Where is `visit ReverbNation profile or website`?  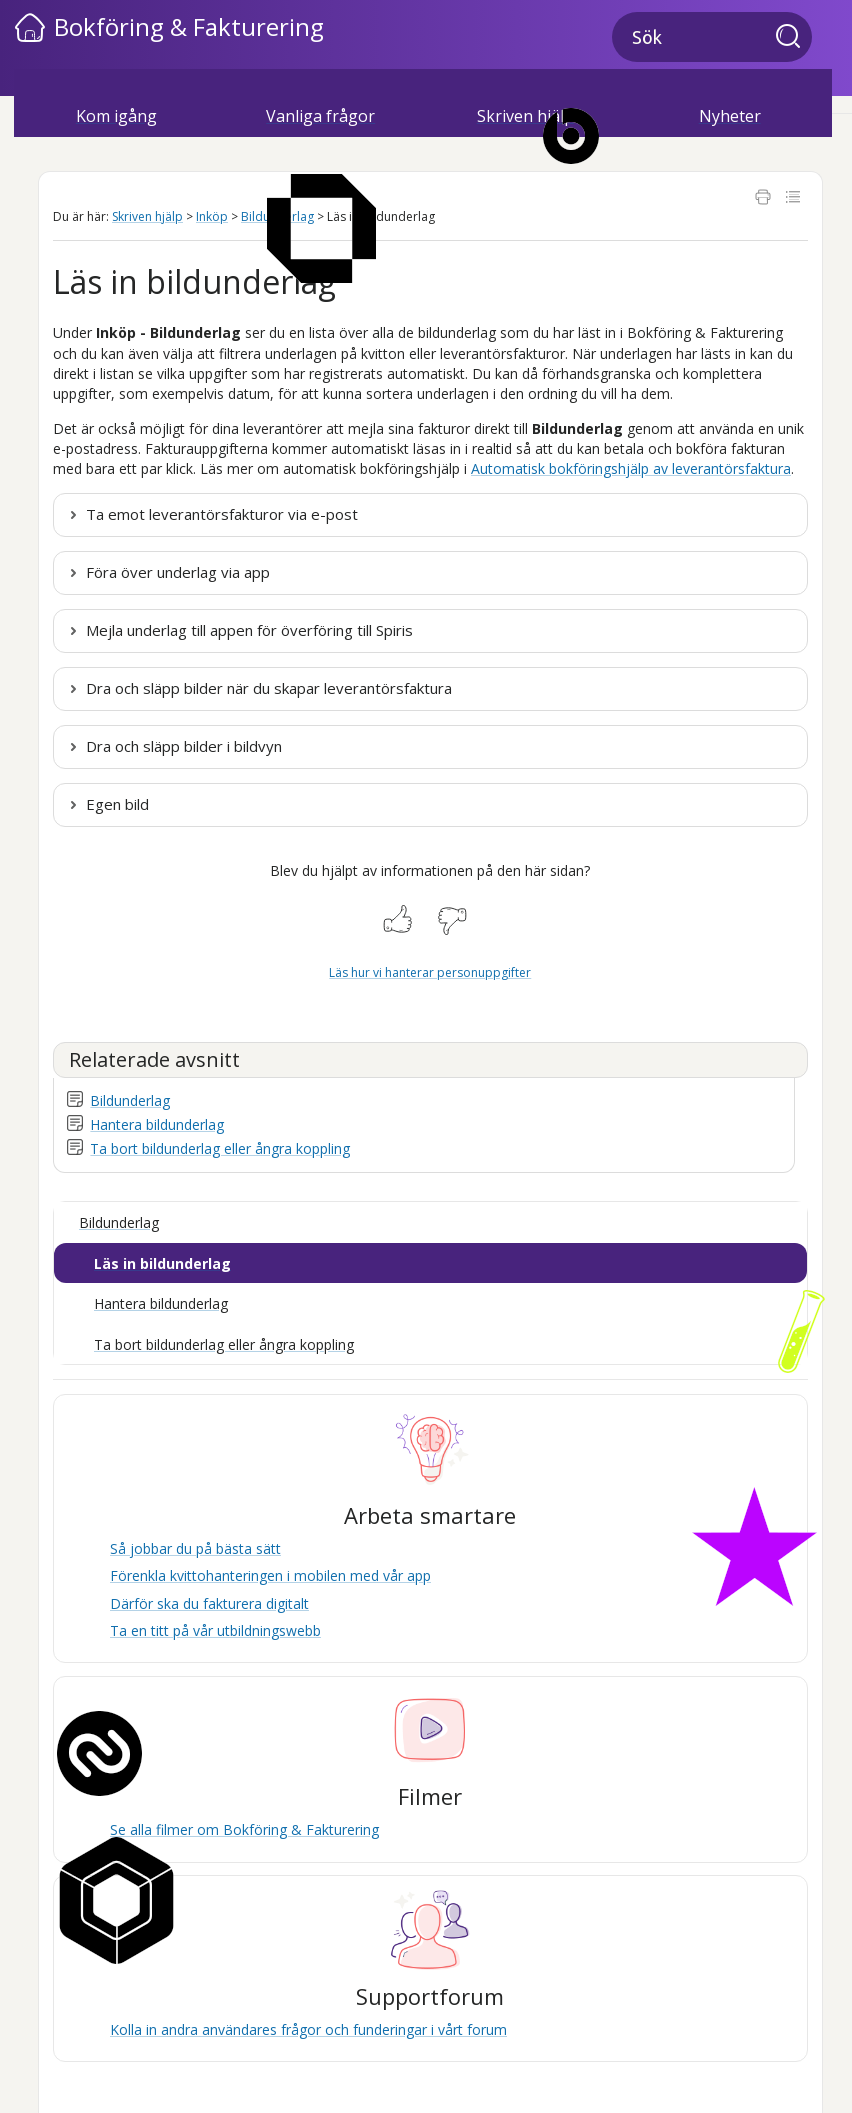
visit ReverbNation profile or website is located at coordinates (754, 1546).